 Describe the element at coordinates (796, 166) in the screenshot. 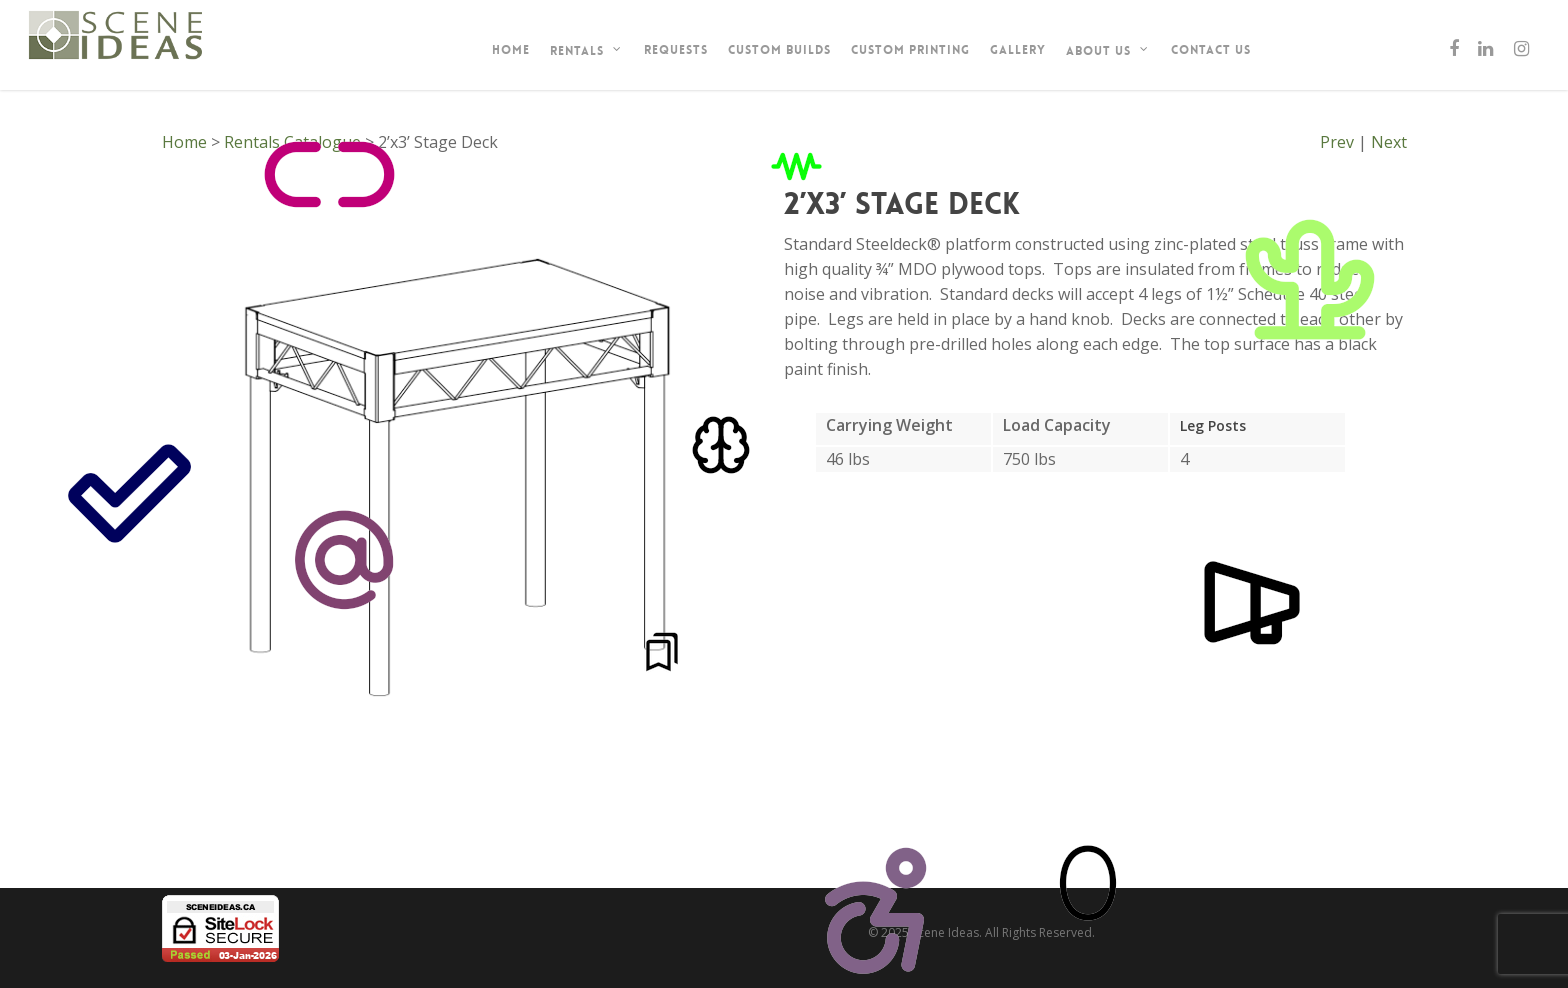

I see `view circuit or resistor component details` at that location.